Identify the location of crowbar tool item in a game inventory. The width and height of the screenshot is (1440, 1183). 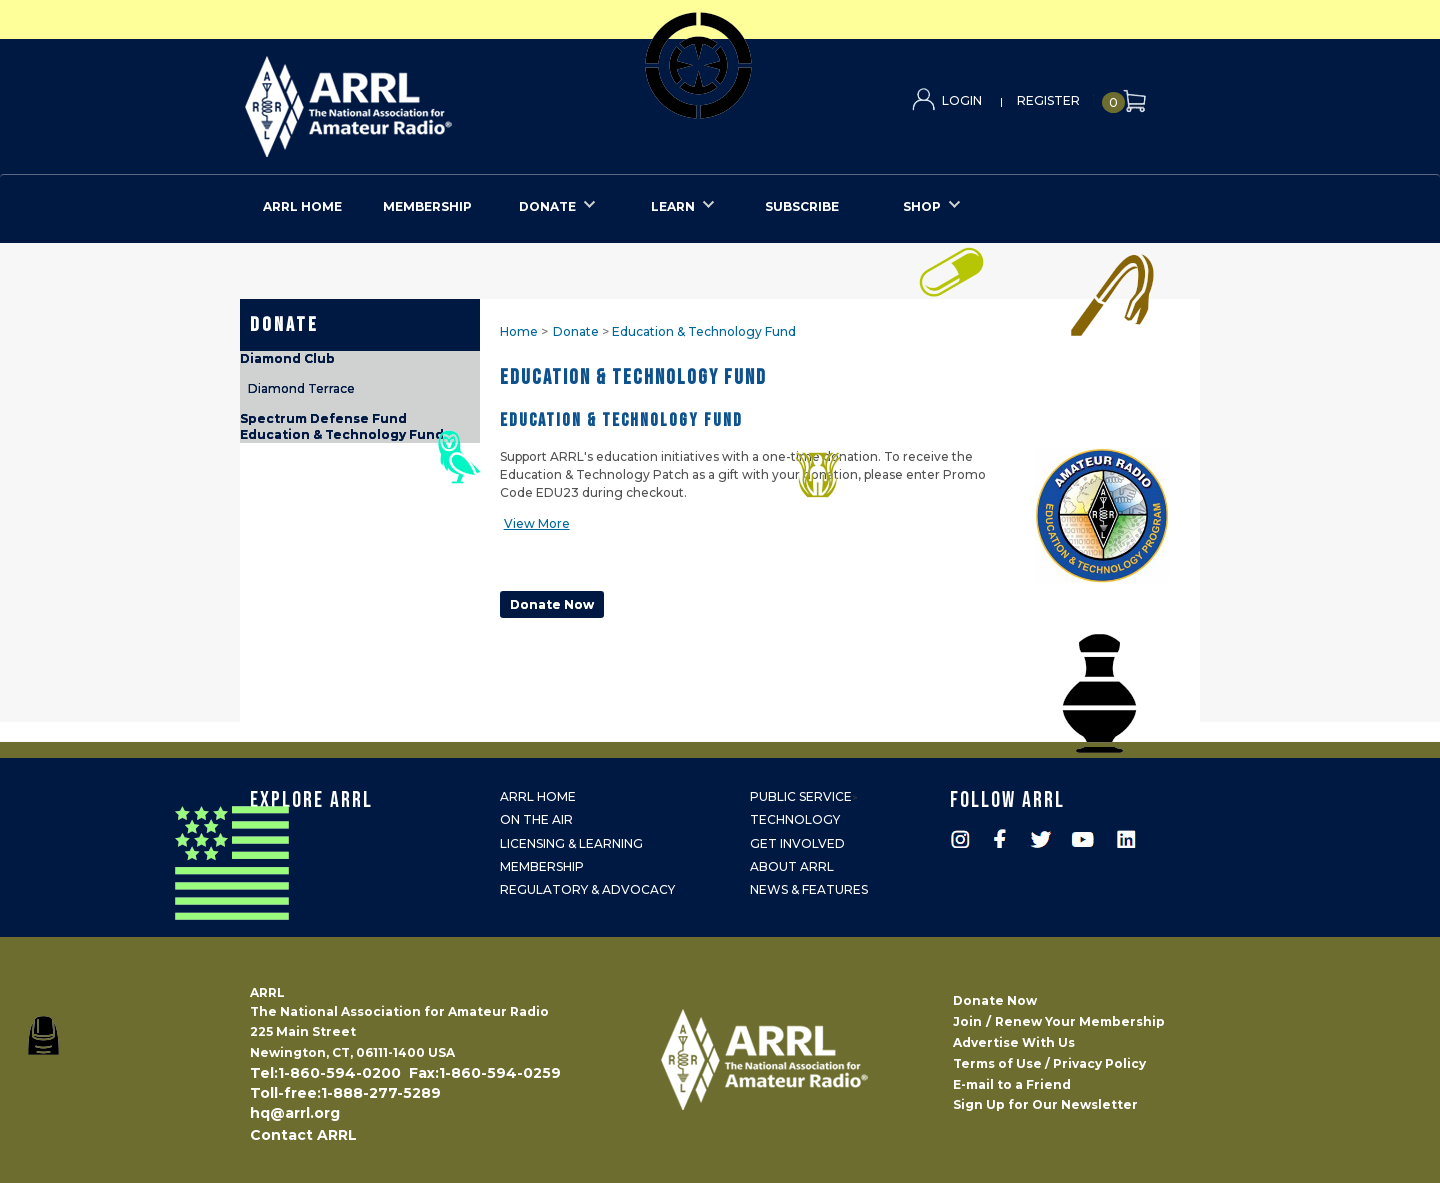
(1113, 294).